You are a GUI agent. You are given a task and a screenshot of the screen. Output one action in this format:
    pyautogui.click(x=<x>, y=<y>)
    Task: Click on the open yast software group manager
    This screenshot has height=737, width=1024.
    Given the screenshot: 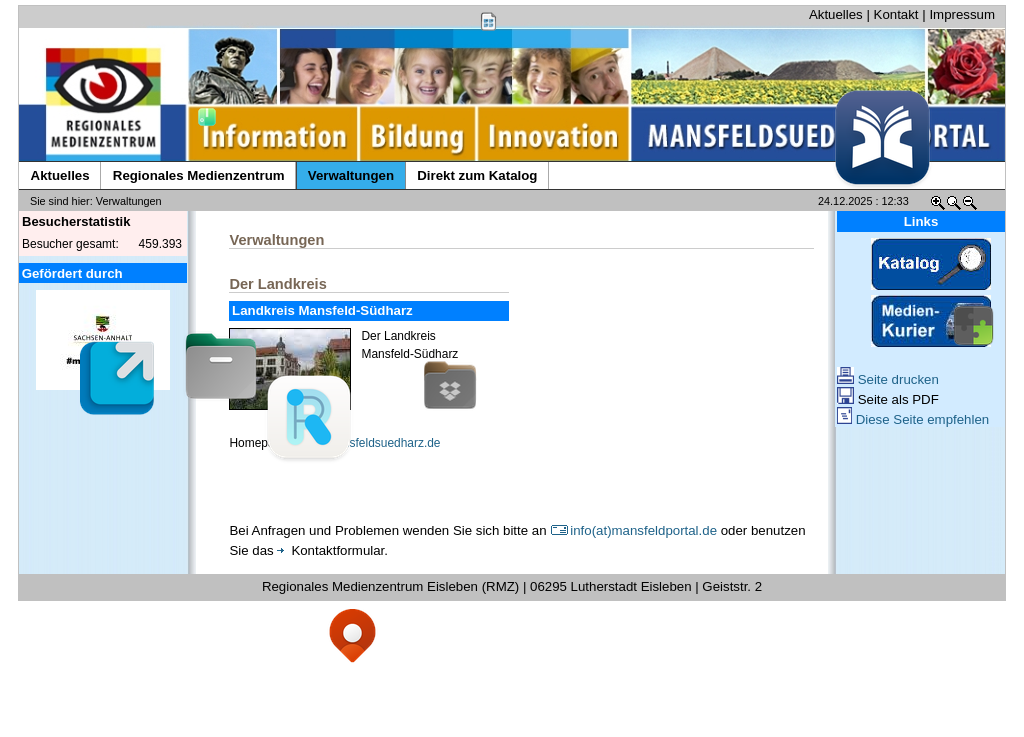 What is the action you would take?
    pyautogui.click(x=207, y=117)
    